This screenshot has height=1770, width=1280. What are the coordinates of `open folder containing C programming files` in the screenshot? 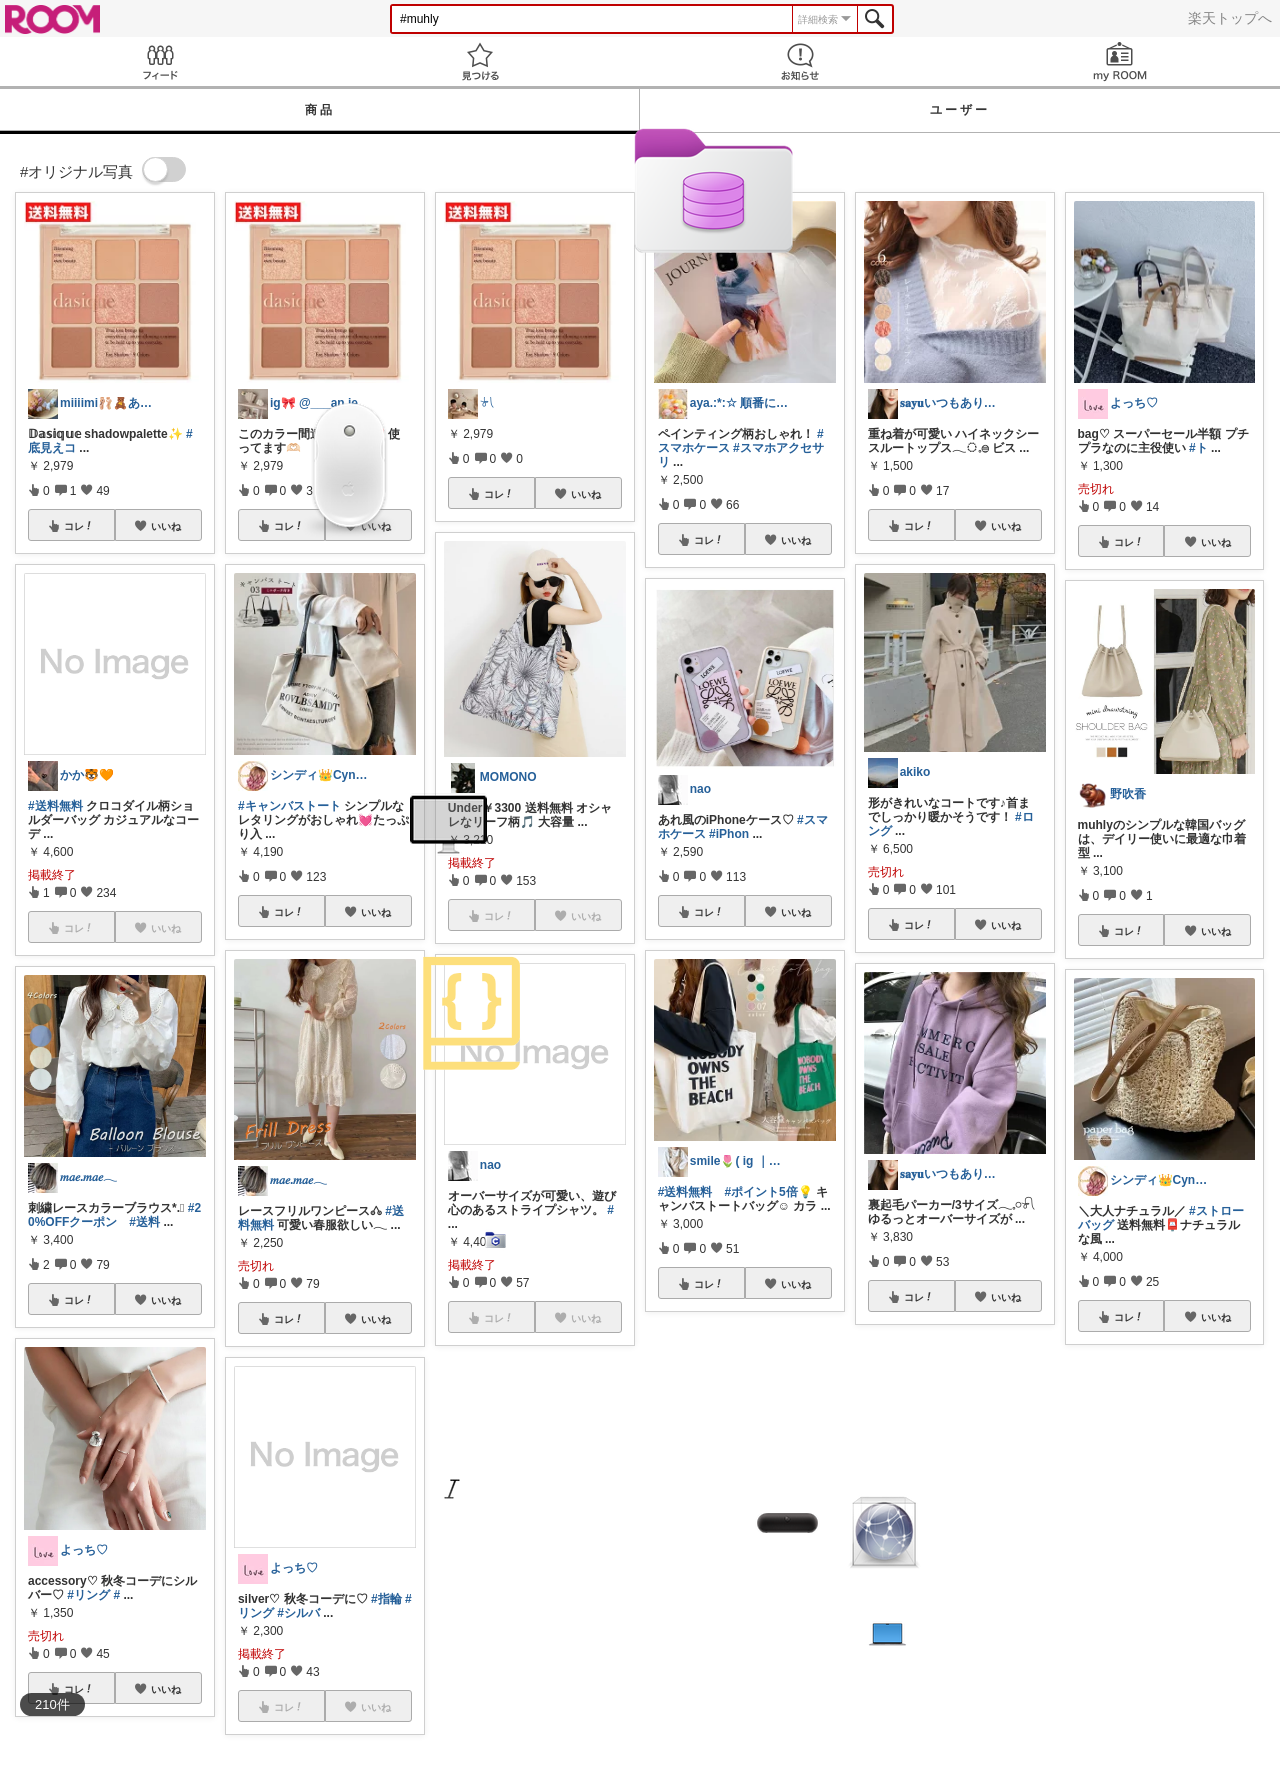 It's located at (495, 1240).